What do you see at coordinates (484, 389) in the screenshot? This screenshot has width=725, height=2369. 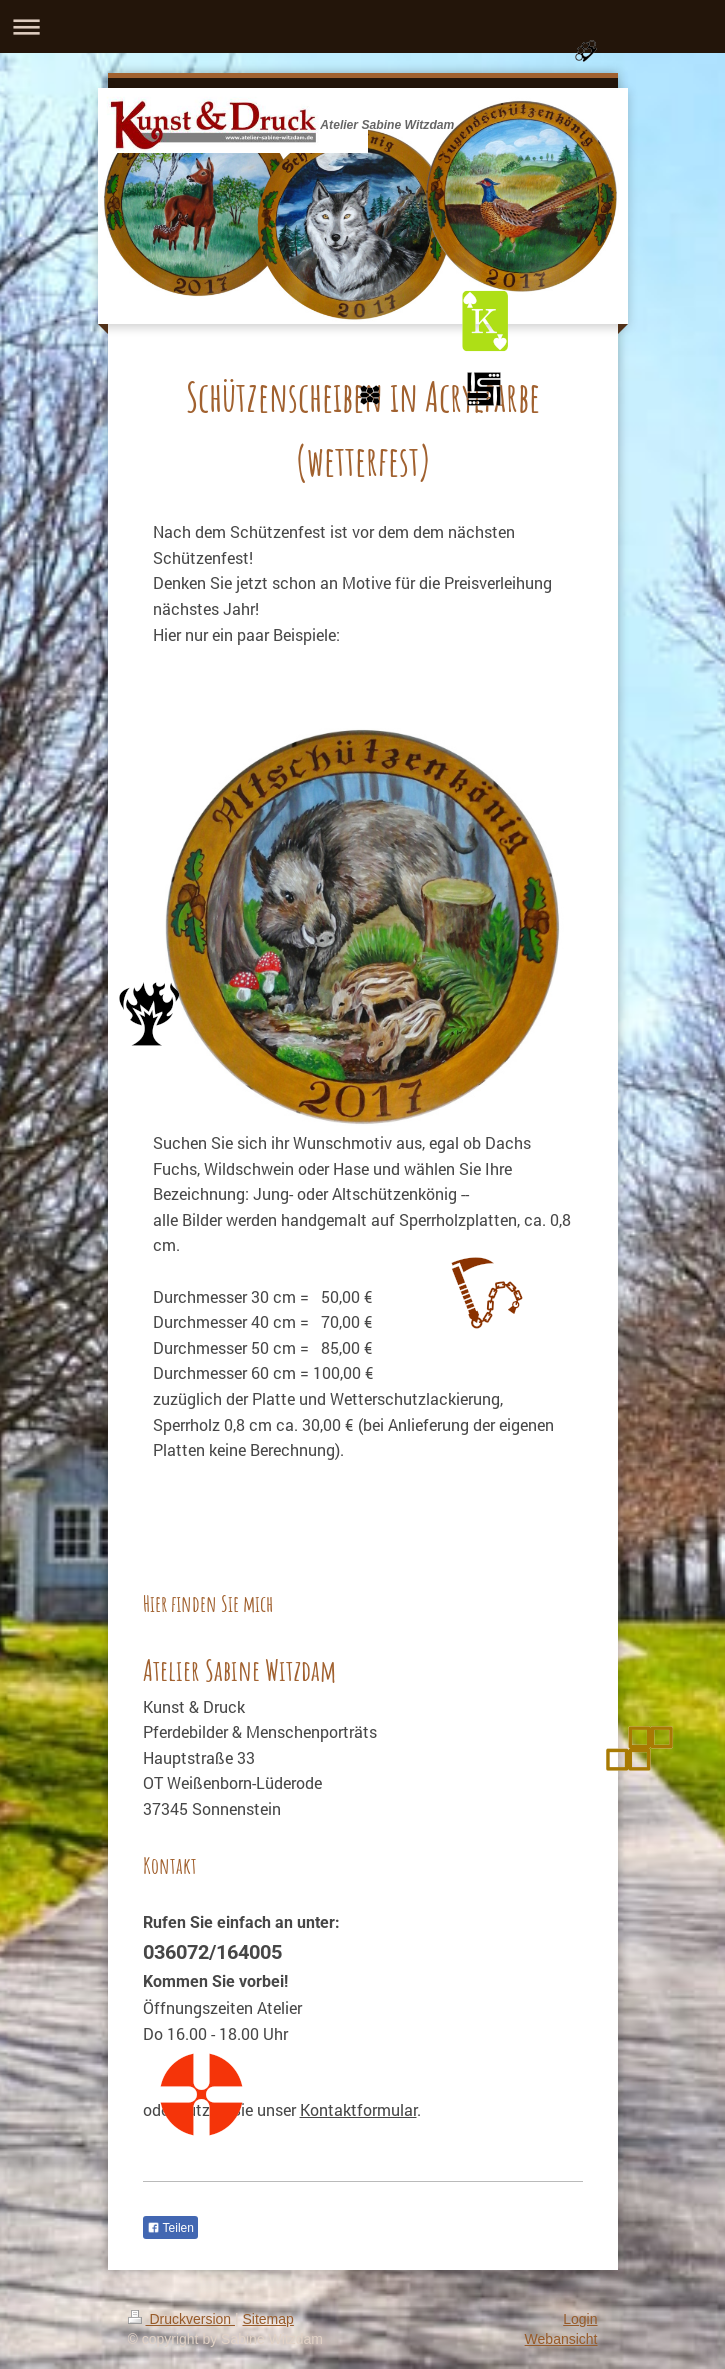 I see `abstract game logo or brand mark` at bounding box center [484, 389].